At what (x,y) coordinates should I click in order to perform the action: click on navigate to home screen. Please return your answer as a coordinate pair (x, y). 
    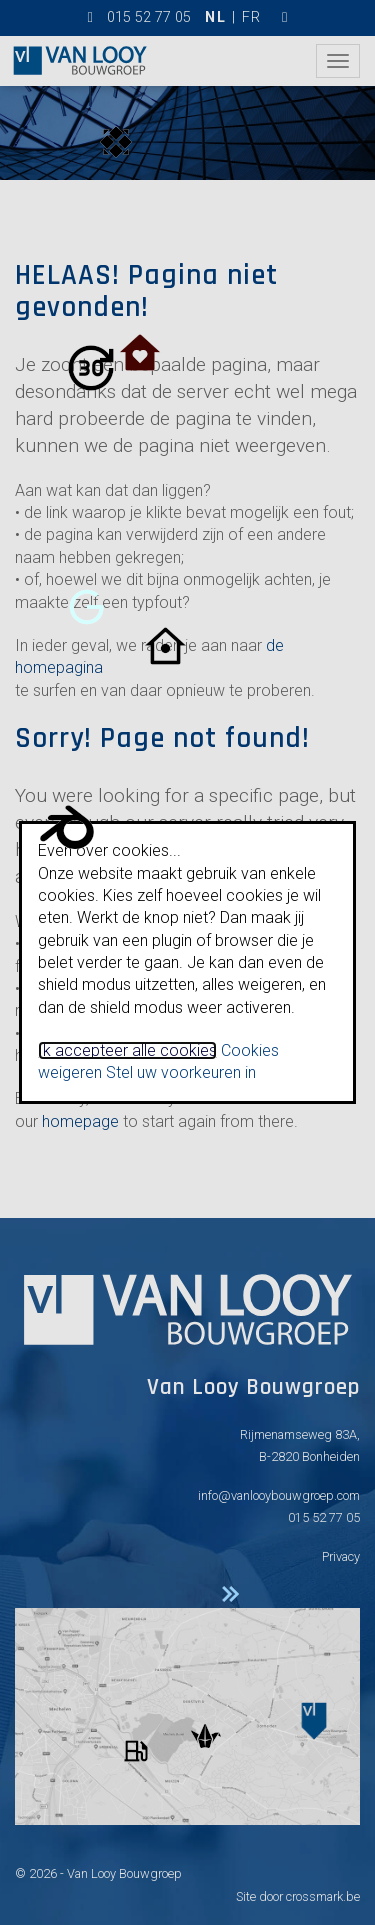
    Looking at the image, I should click on (165, 647).